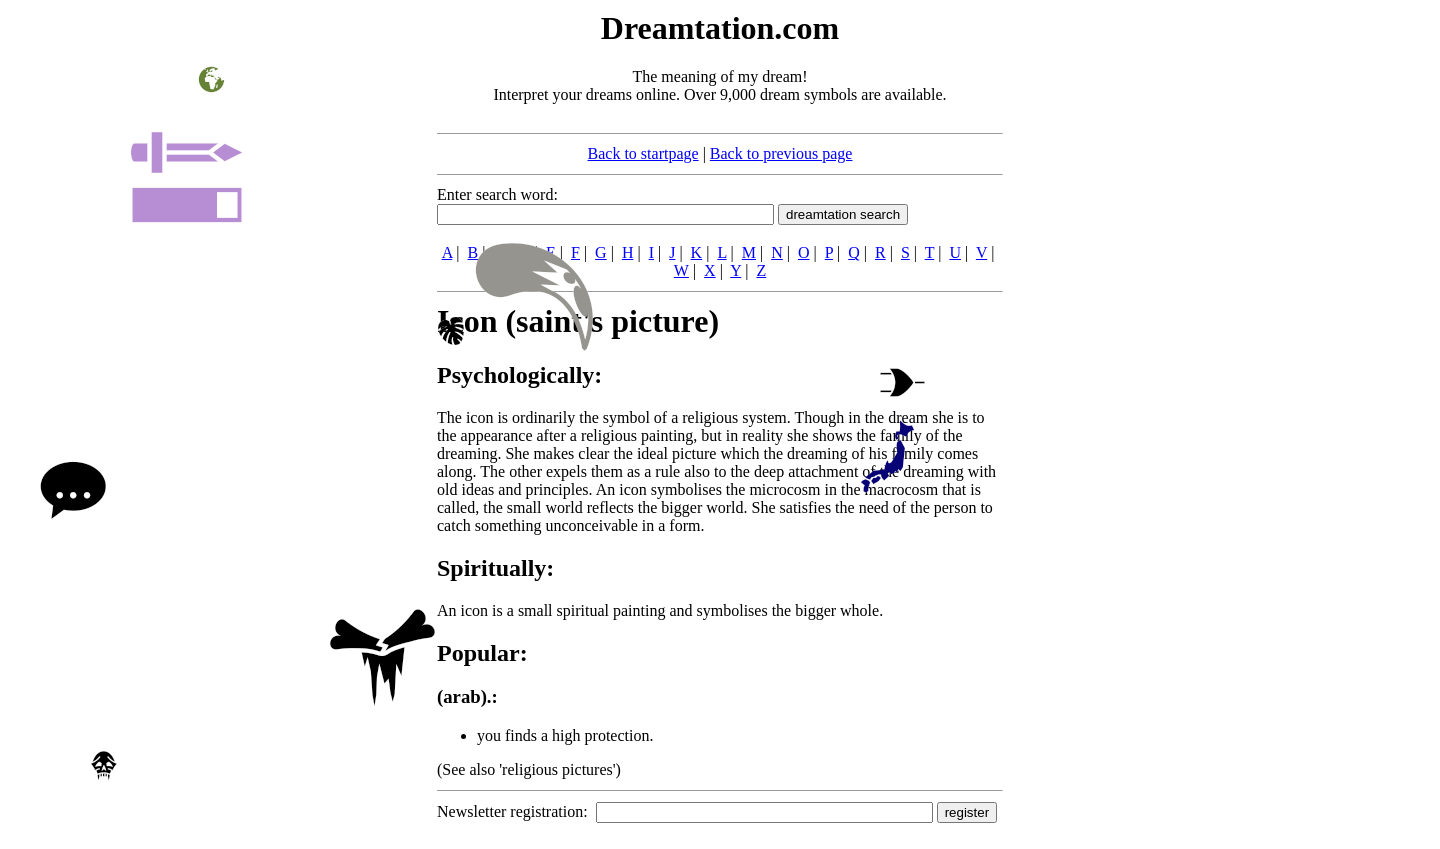 The height and width of the screenshot is (849, 1440). I want to click on indicates current attack power level, so click(187, 175).